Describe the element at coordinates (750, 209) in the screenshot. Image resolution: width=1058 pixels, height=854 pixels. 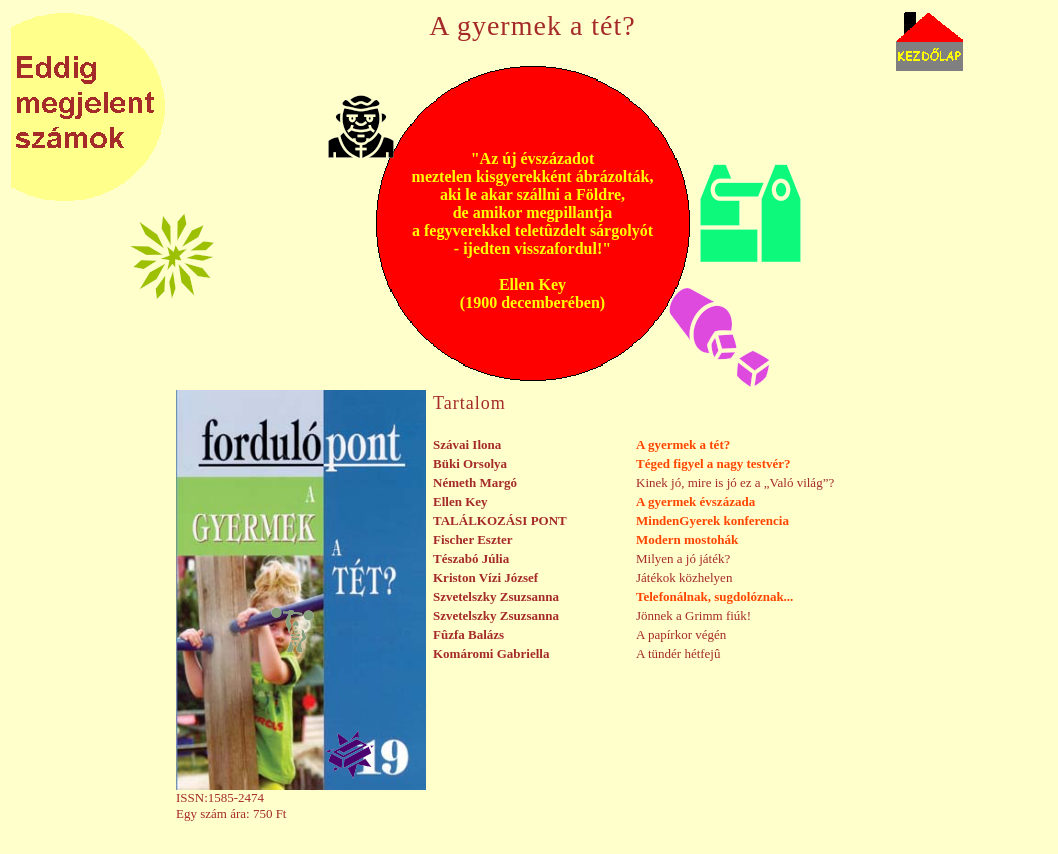
I see `access tools and utilities` at that location.